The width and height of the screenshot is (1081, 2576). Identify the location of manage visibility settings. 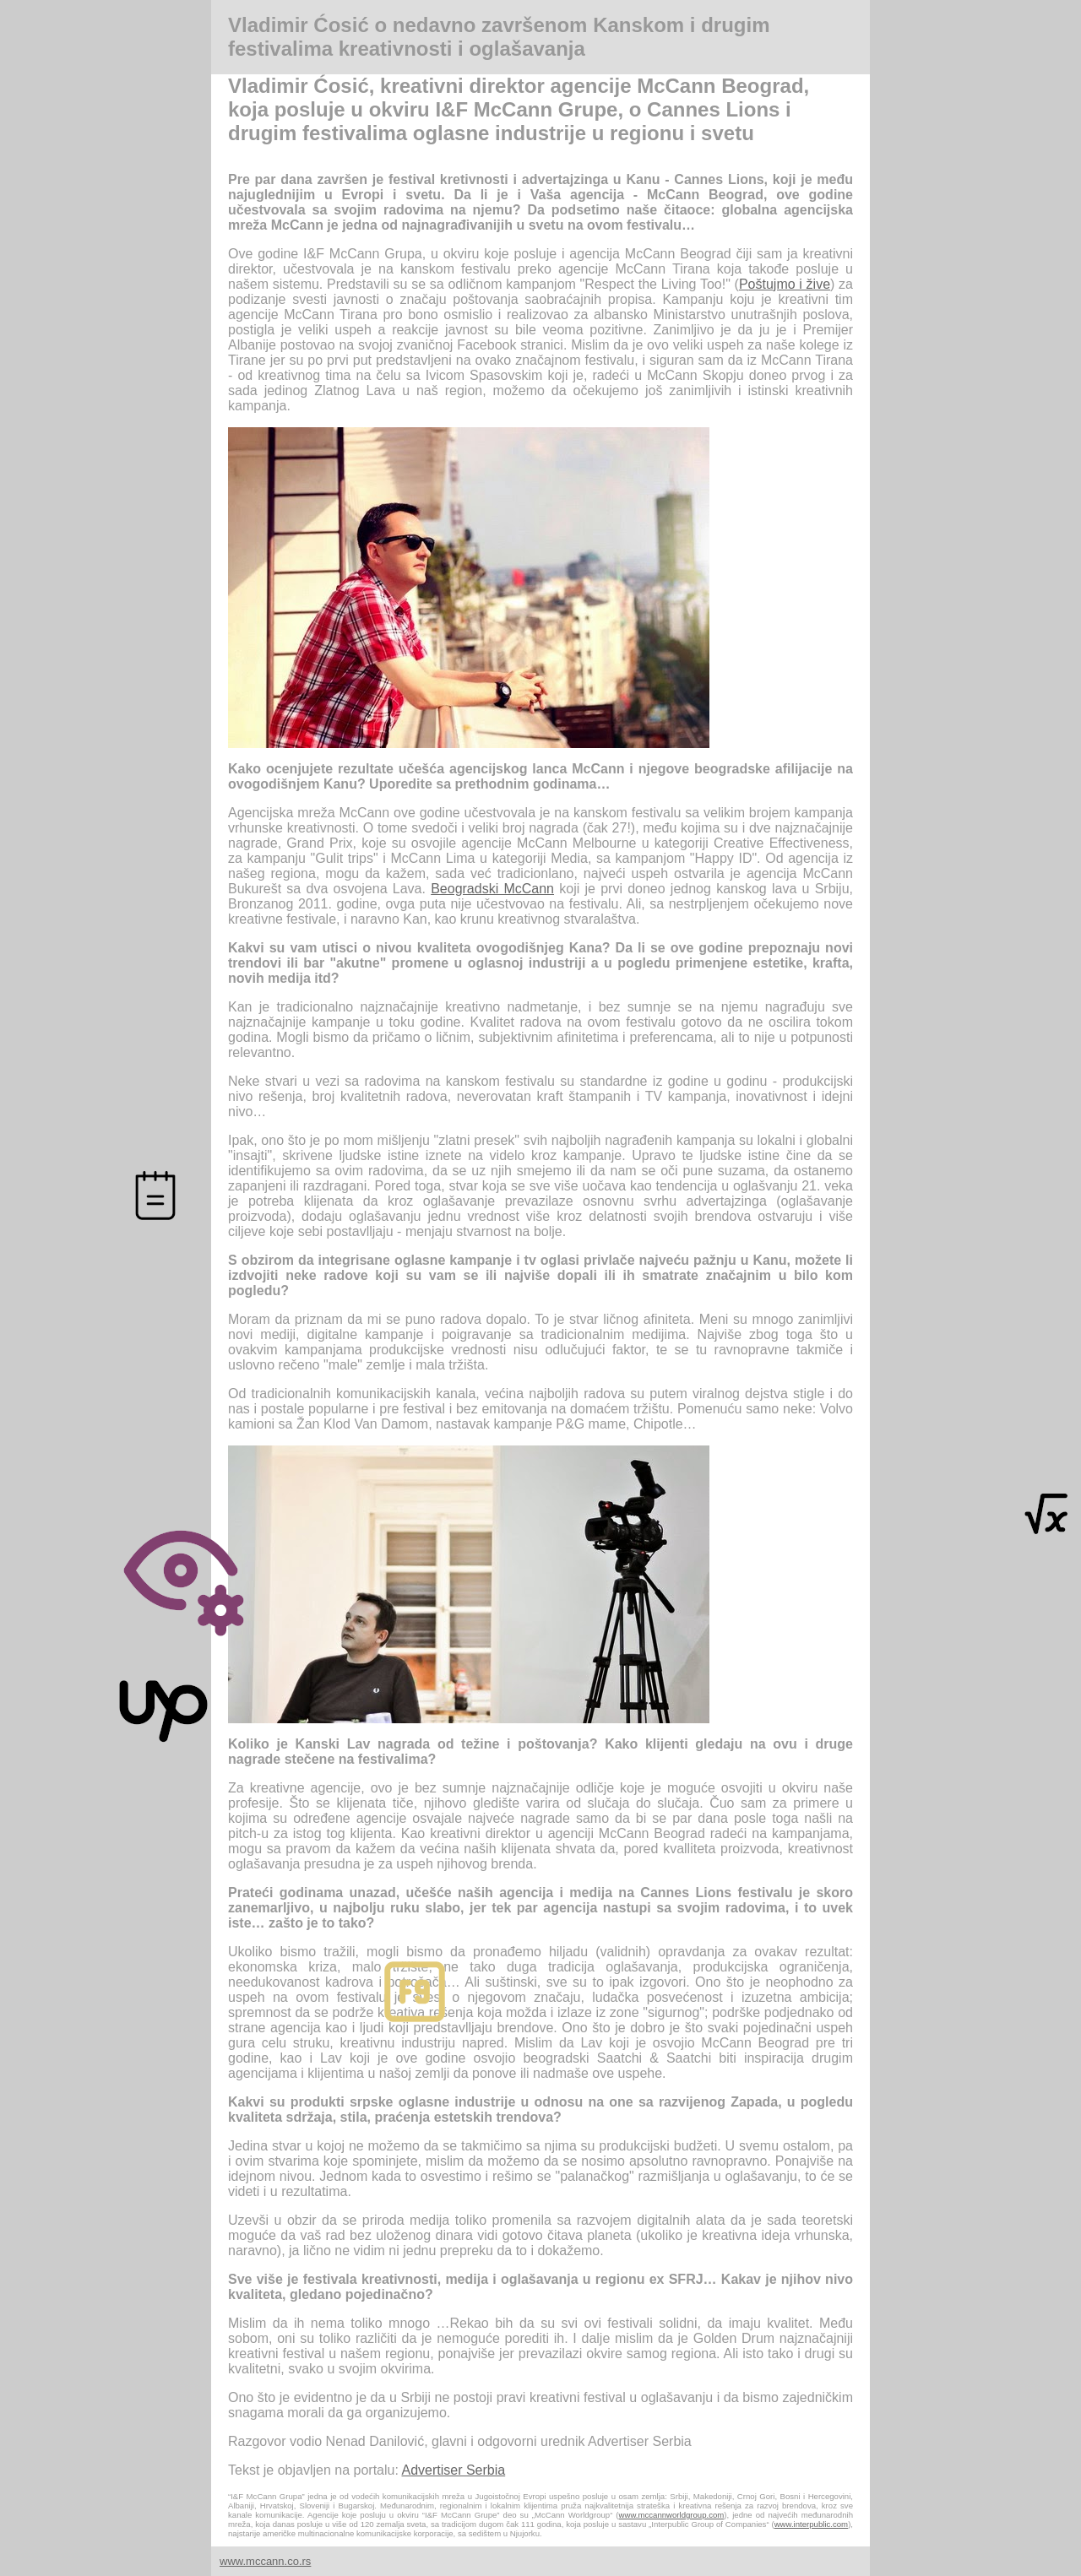
(181, 1570).